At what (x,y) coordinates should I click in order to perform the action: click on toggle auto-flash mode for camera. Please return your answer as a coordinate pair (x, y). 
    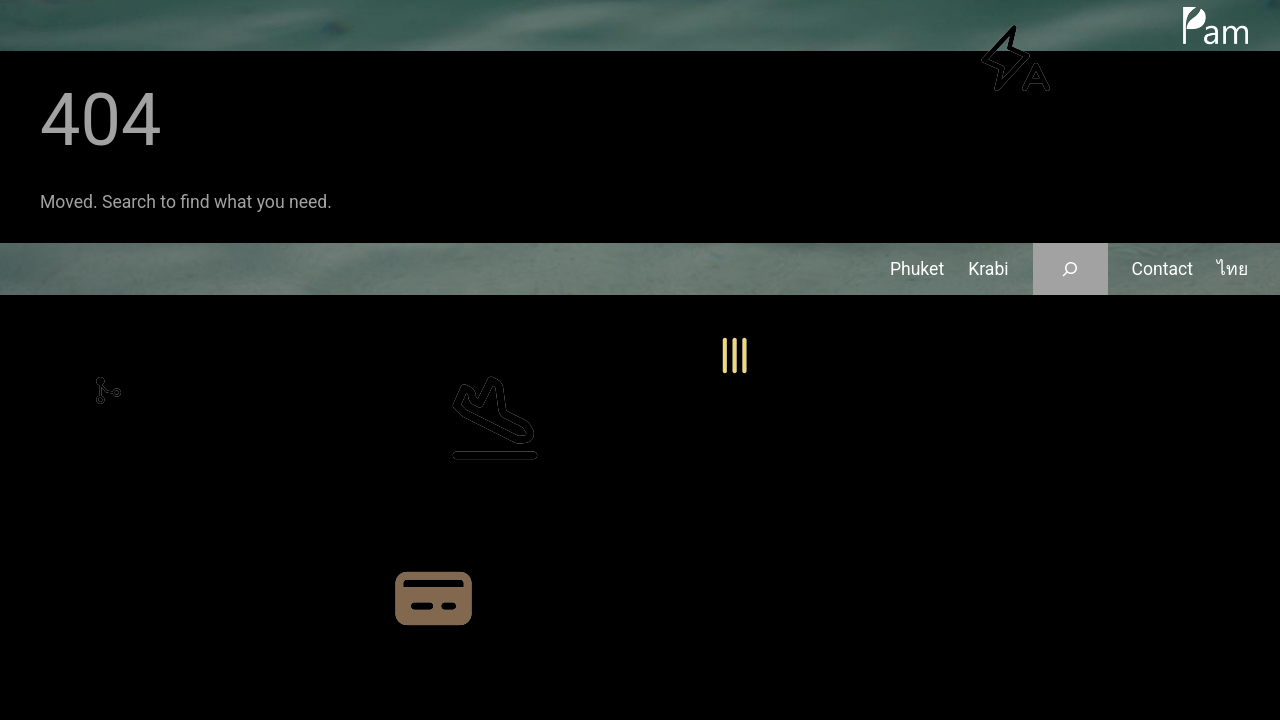
    Looking at the image, I should click on (1014, 60).